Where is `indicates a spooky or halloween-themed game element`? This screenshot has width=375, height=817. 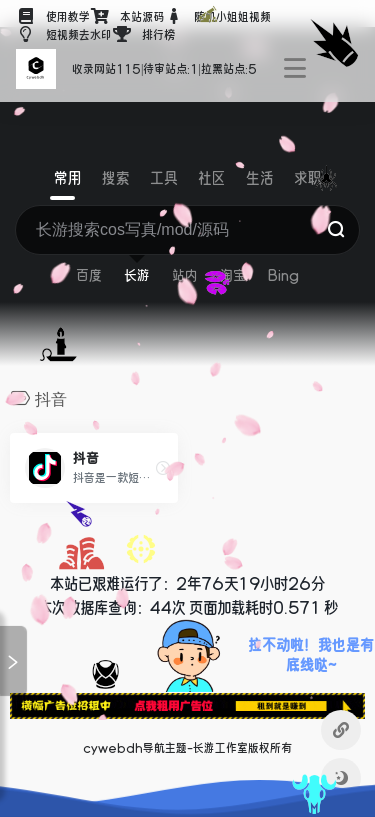 indicates a spooky or halloween-themed game element is located at coordinates (326, 178).